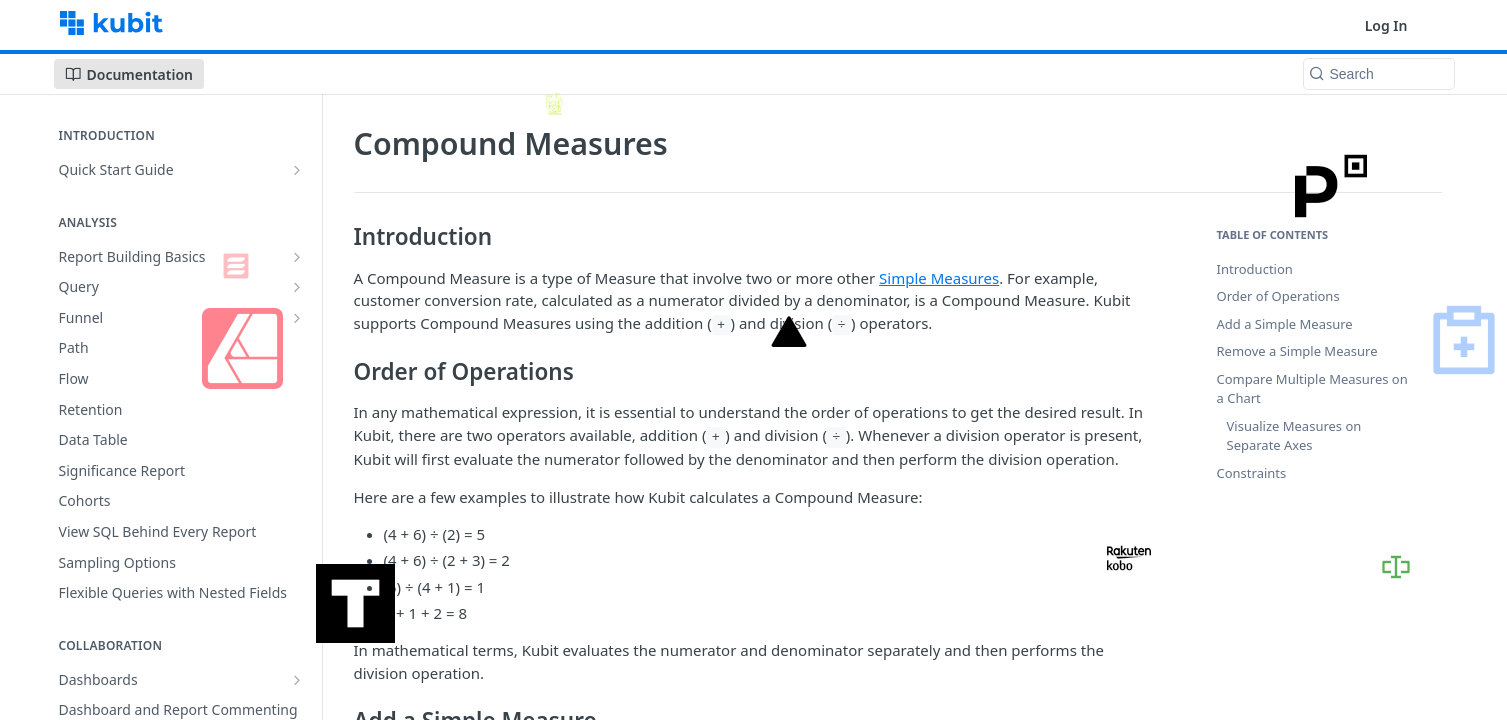 This screenshot has height=720, width=1507. Describe the element at coordinates (1331, 186) in the screenshot. I see `open the PicPay app` at that location.